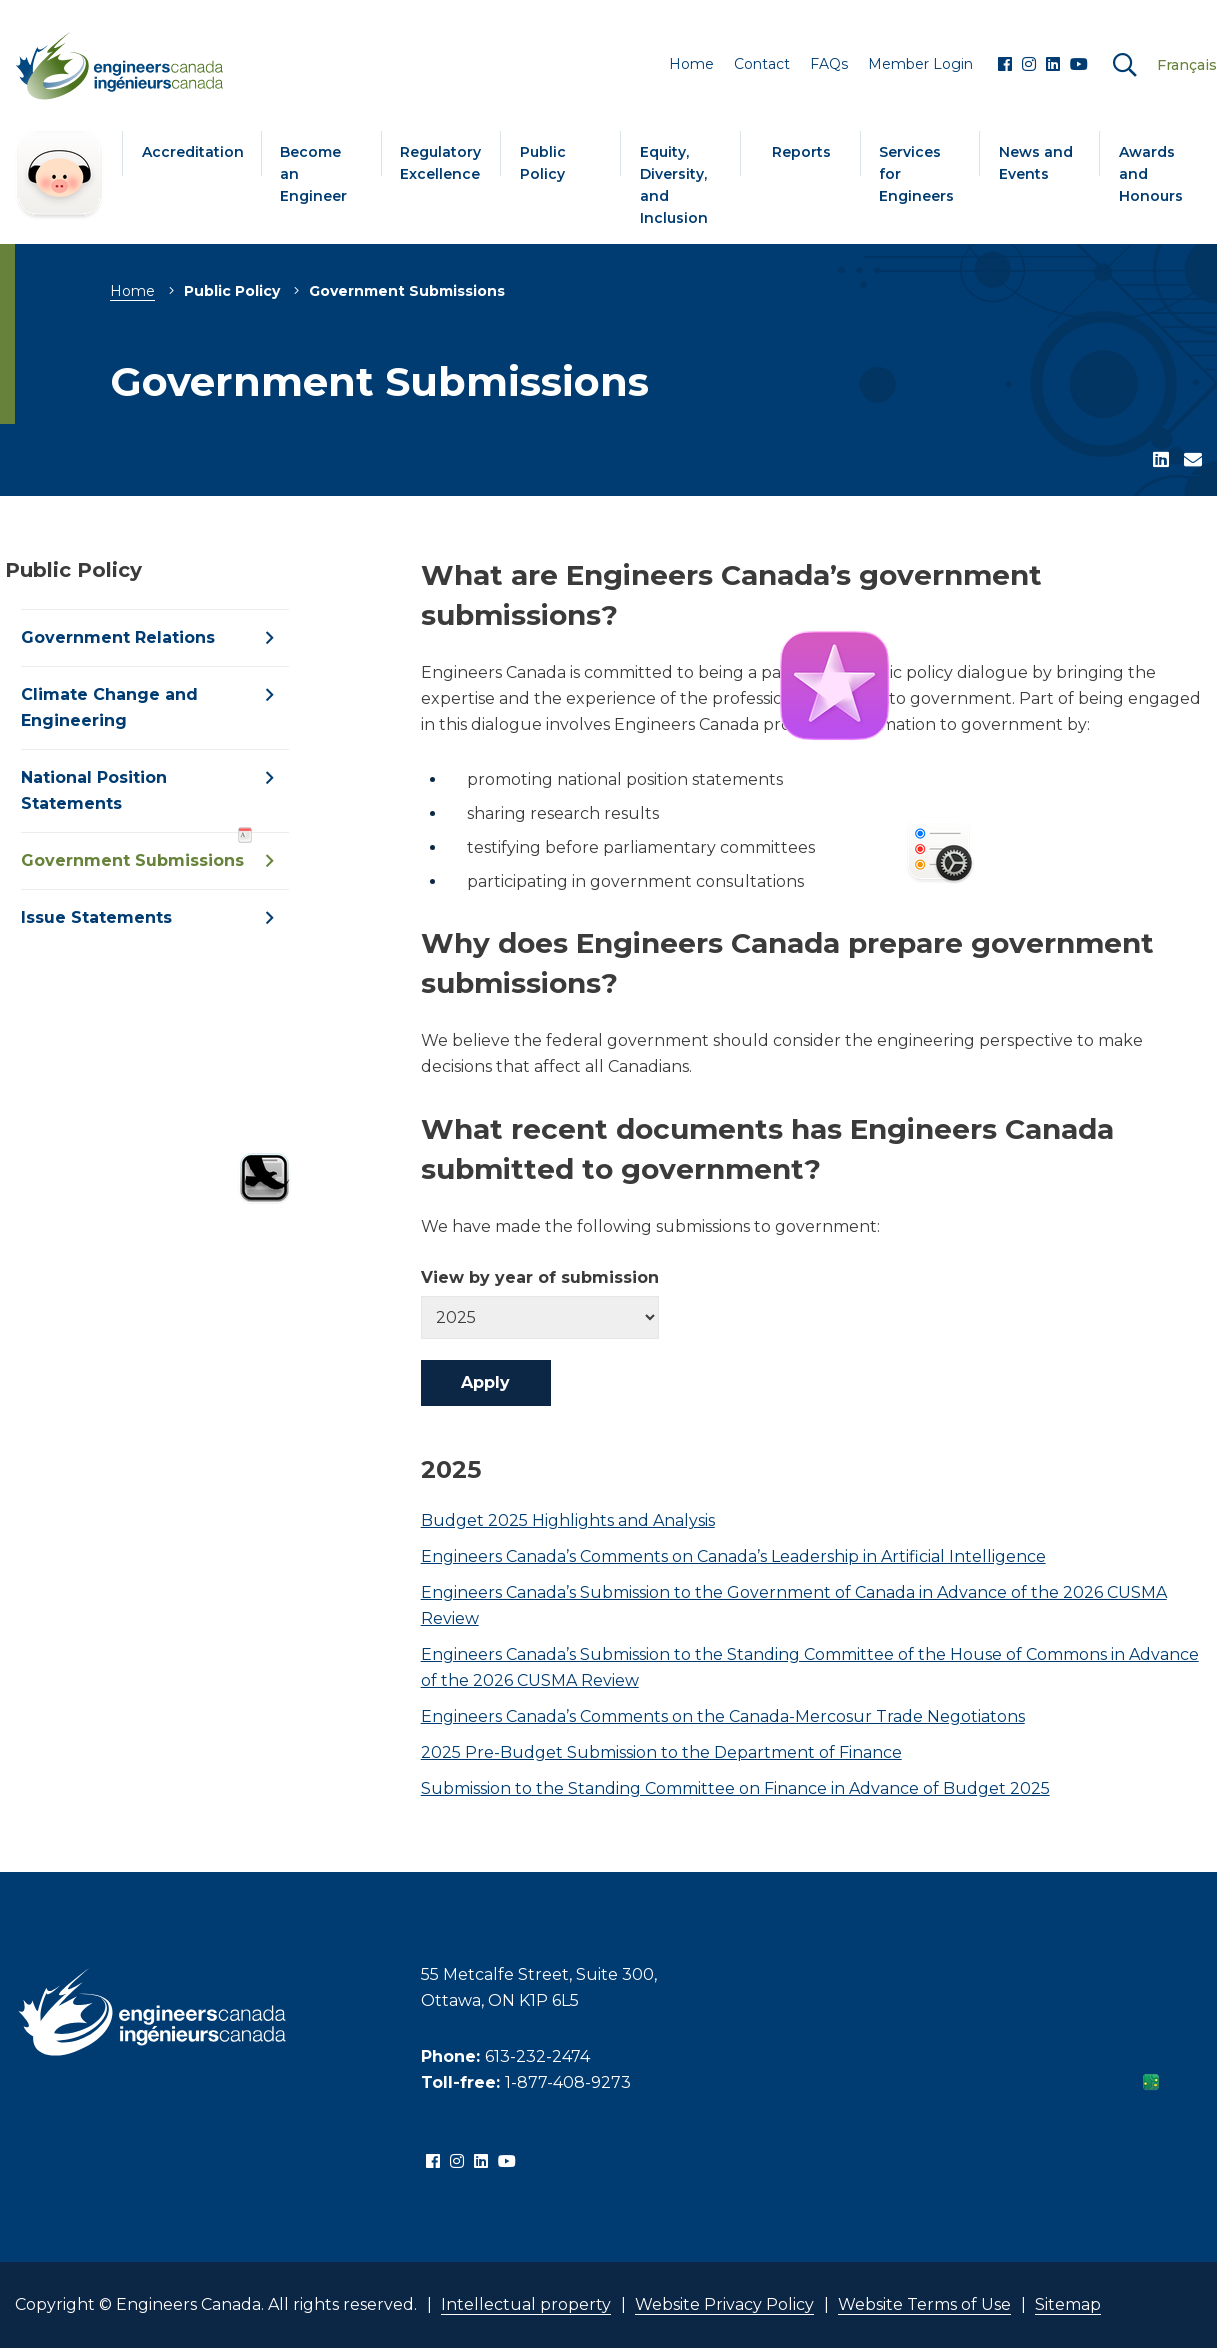 This screenshot has width=1217, height=2349. I want to click on open the iTunes Store app, so click(834, 685).